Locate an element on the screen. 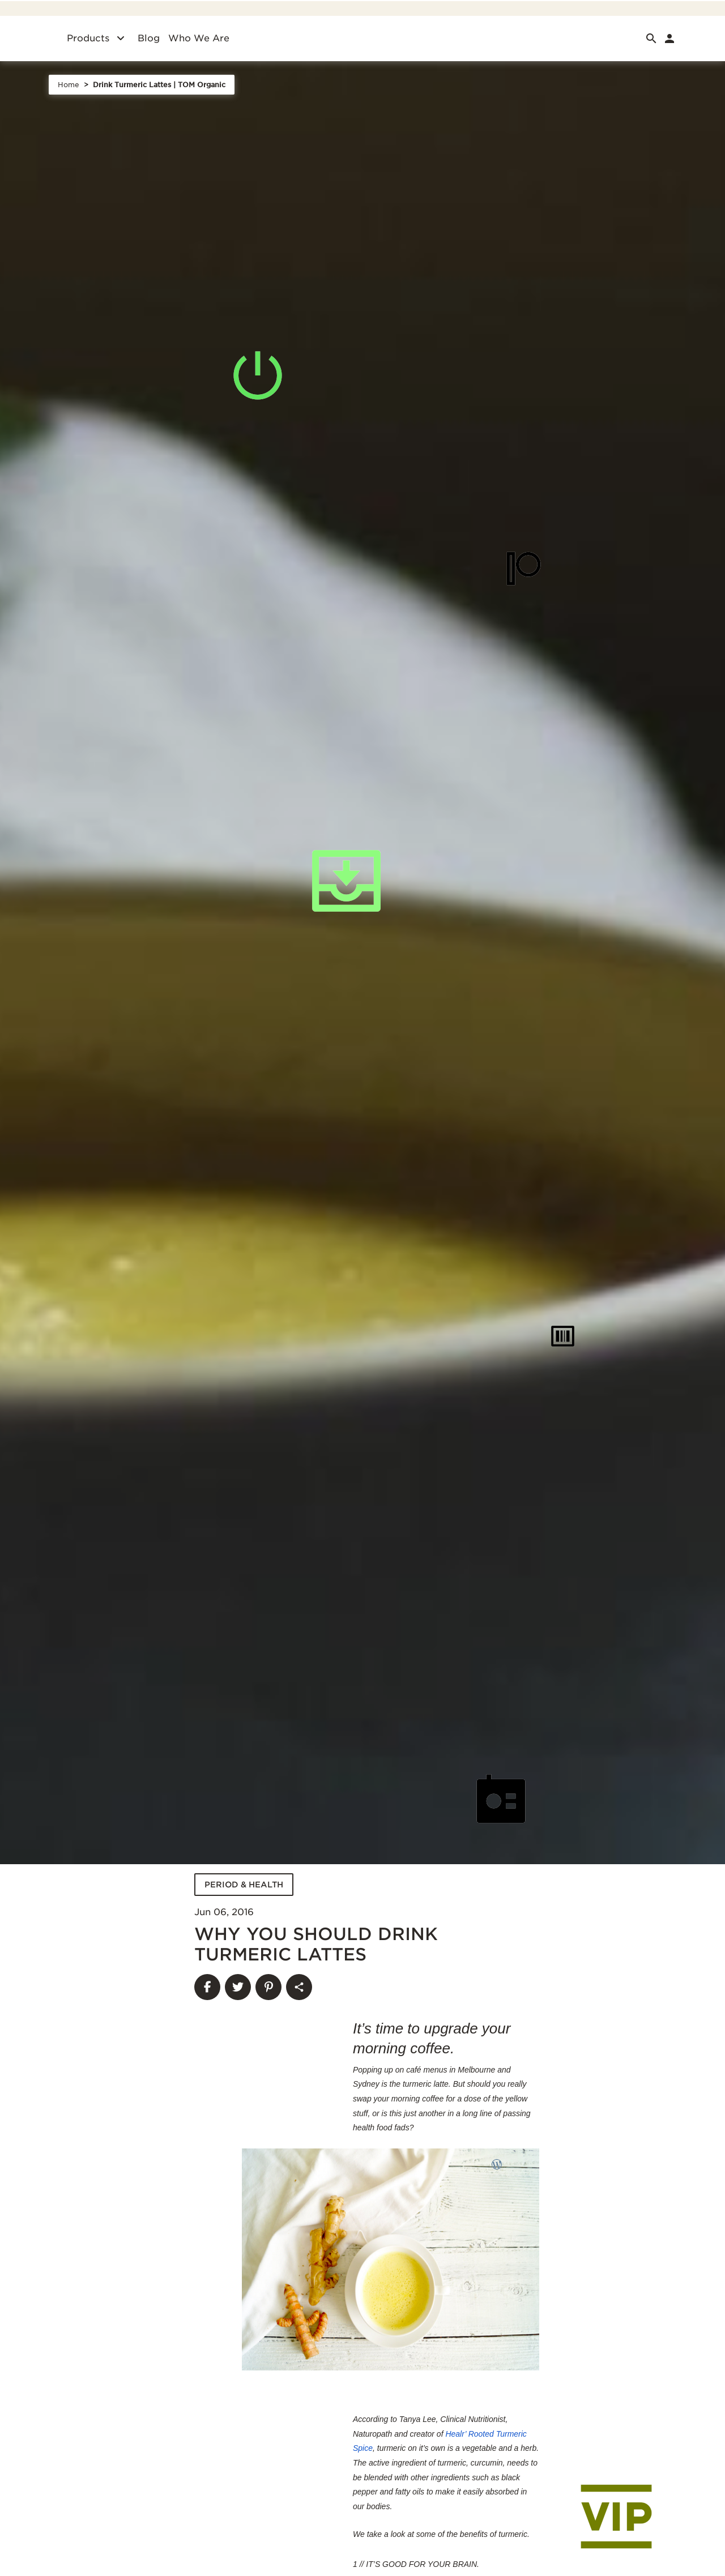  open wordpress dashboard is located at coordinates (497, 2164).